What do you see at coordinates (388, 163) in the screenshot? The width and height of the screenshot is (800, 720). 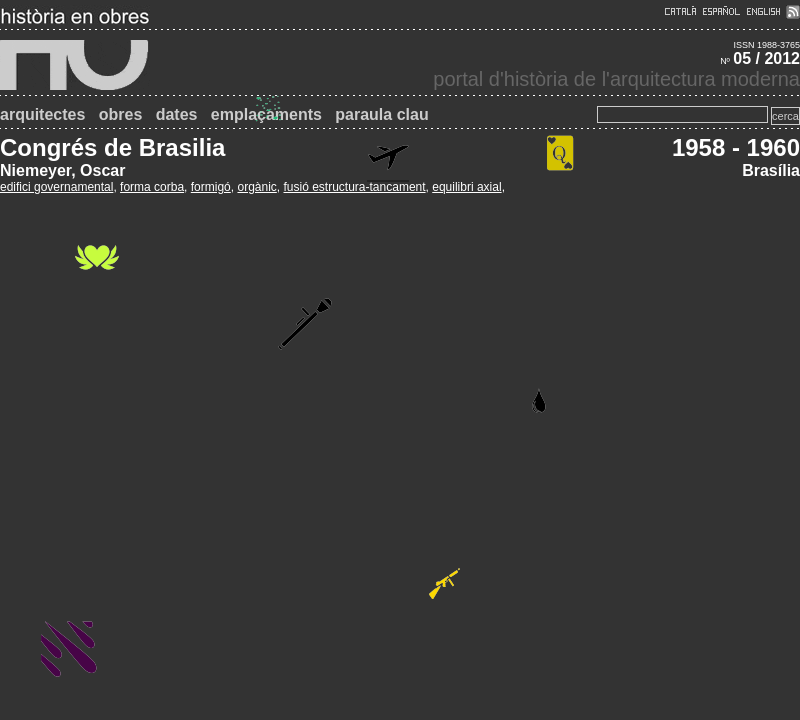 I see `view departing flights` at bounding box center [388, 163].